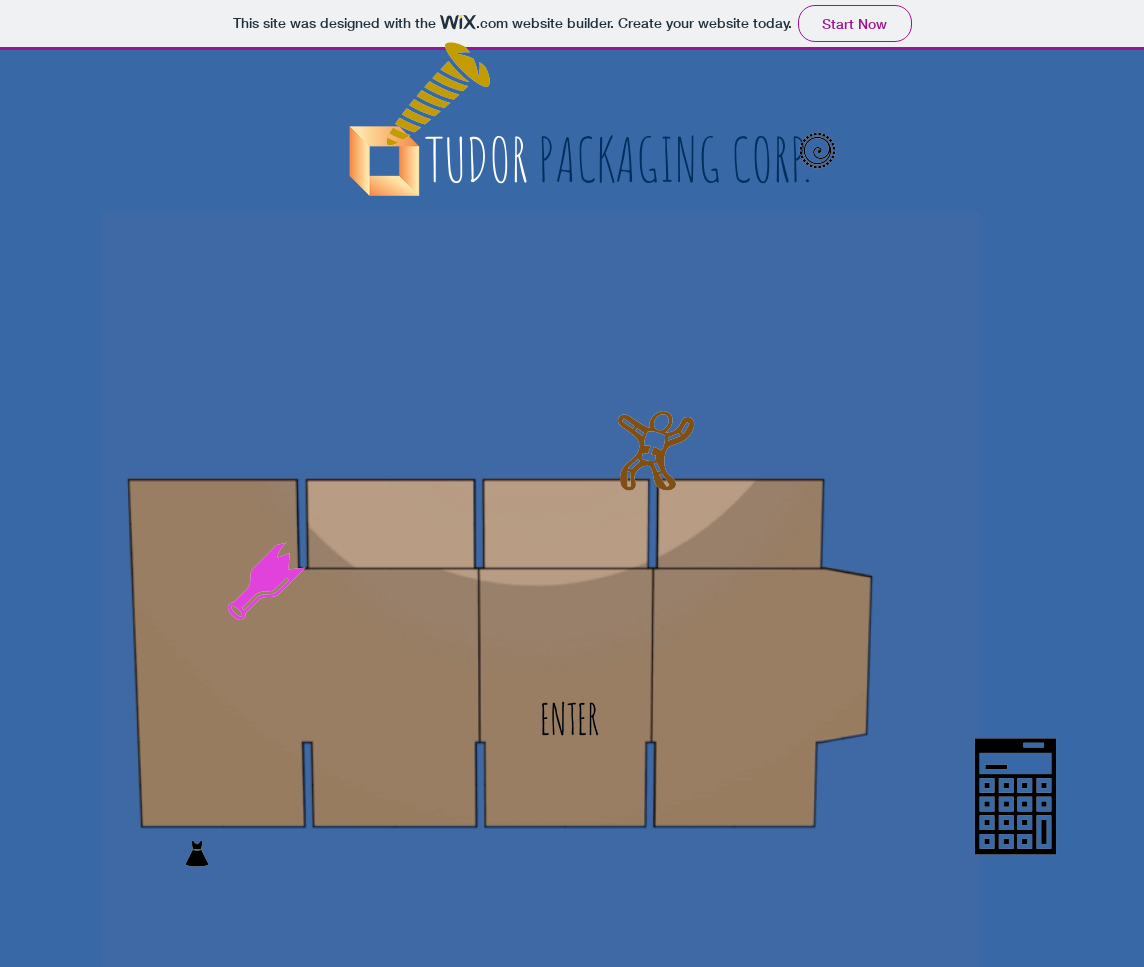  Describe the element at coordinates (437, 93) in the screenshot. I see `hardware or tools category` at that location.